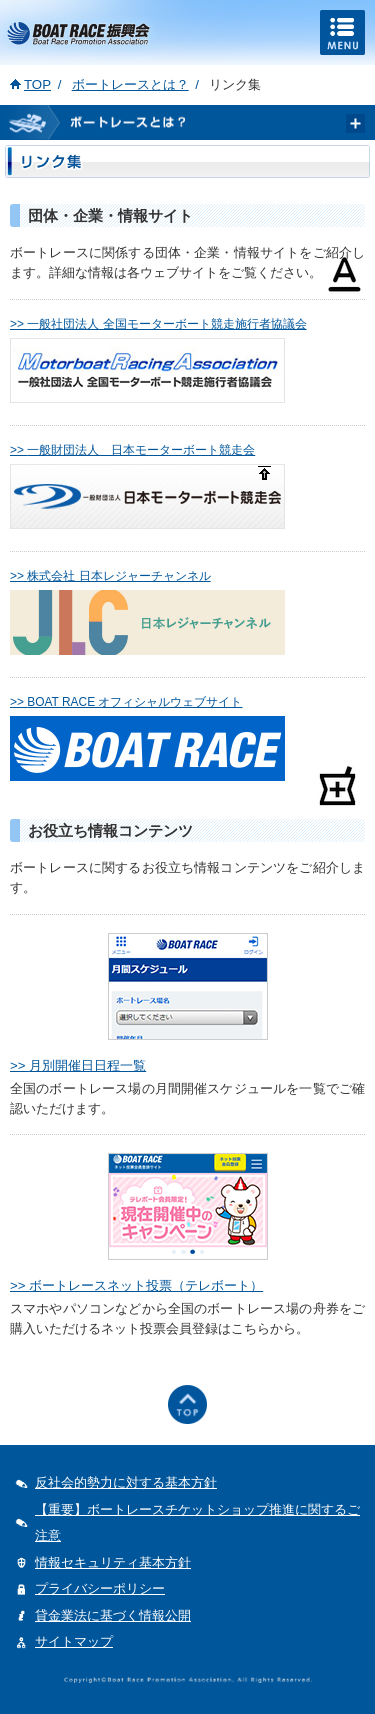  What do you see at coordinates (264, 472) in the screenshot?
I see `publish or upload content` at bounding box center [264, 472].